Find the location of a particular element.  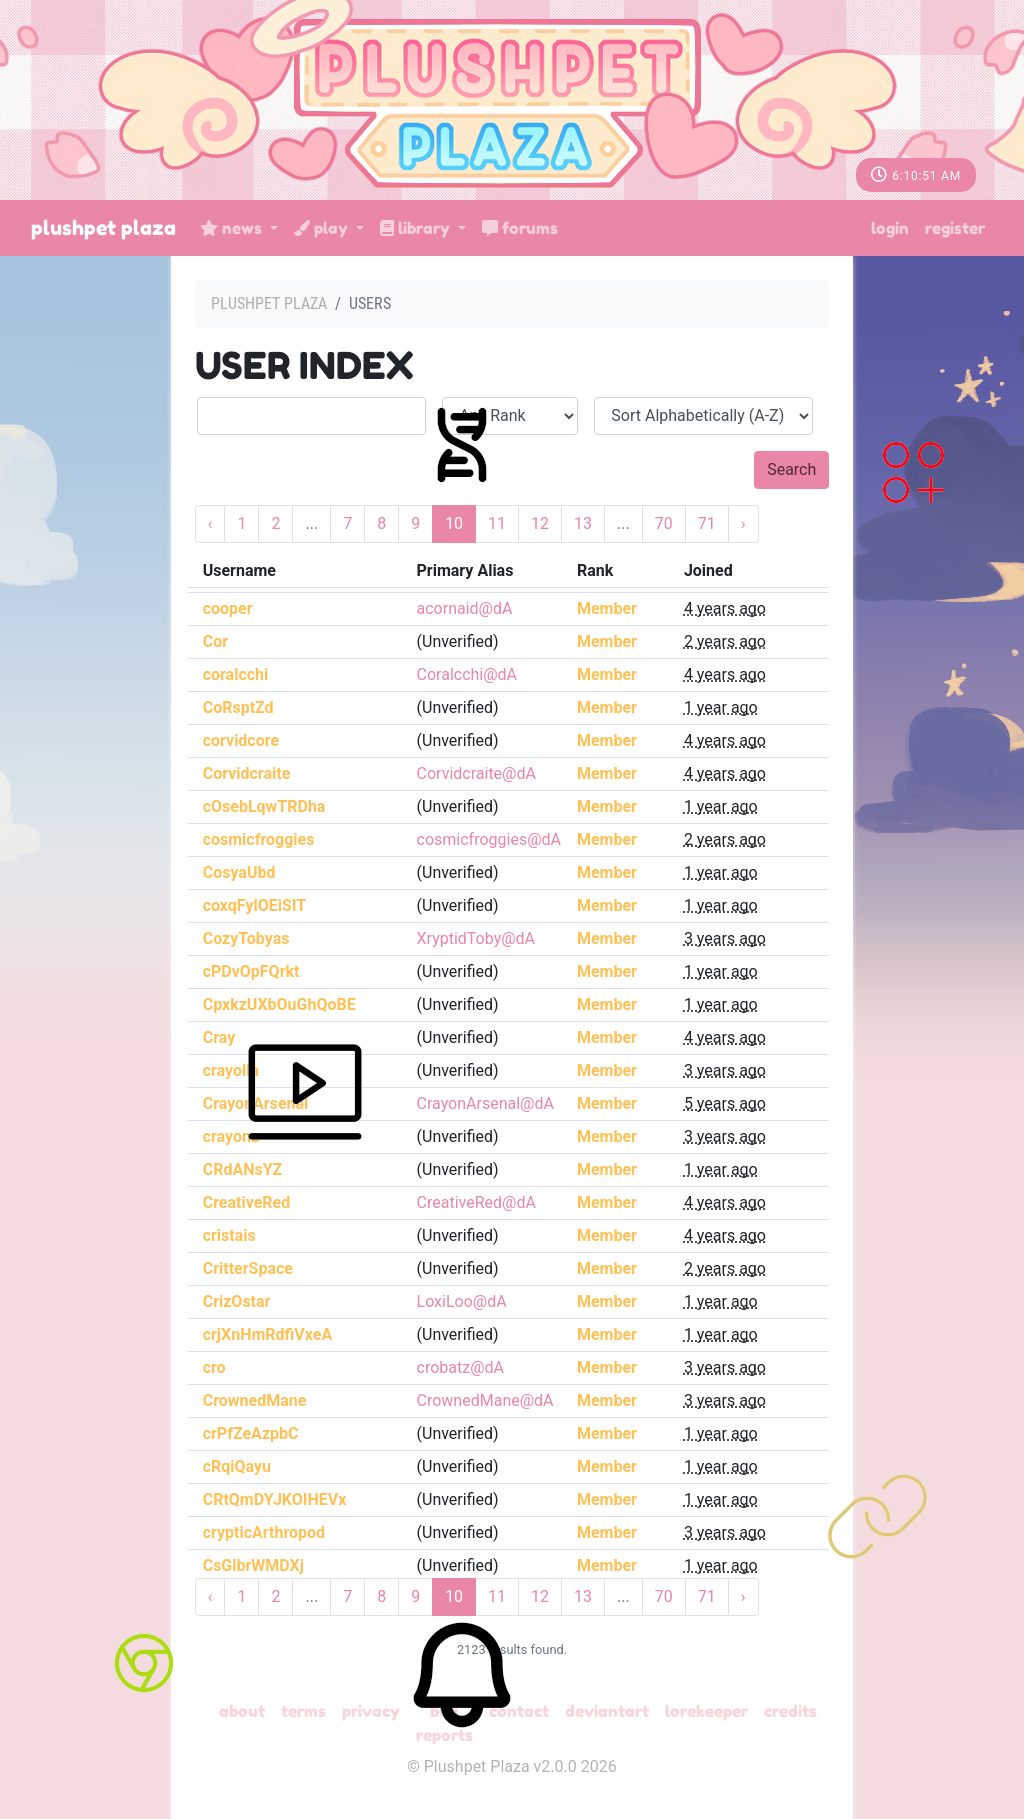

copy or share a link is located at coordinates (877, 1516).